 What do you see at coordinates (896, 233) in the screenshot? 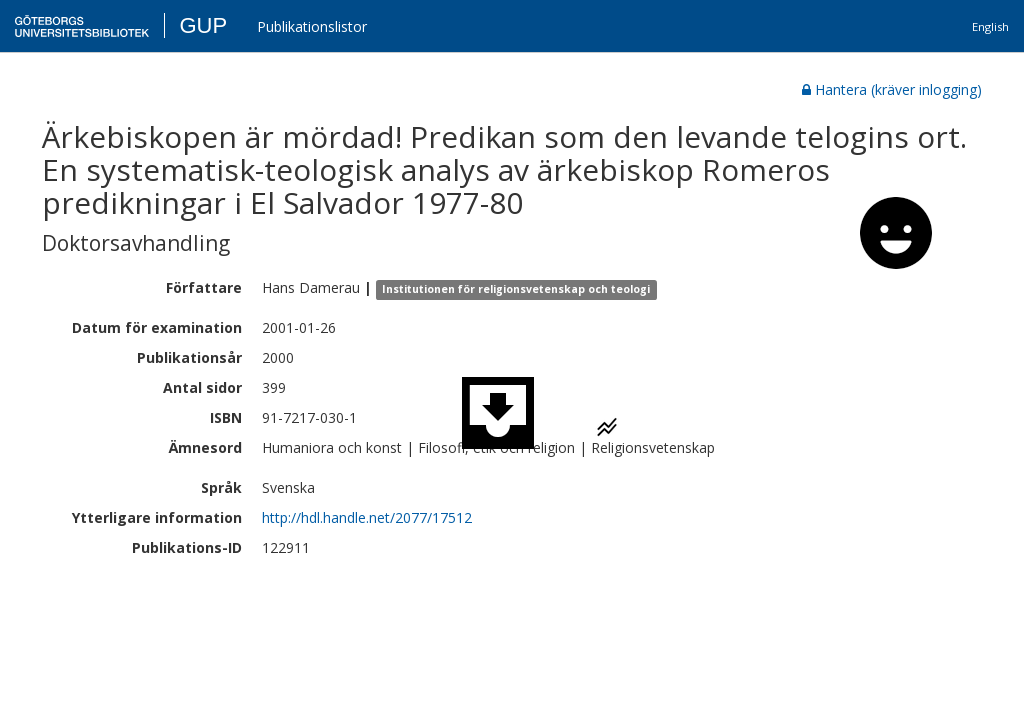
I see `rate your experience positively` at bounding box center [896, 233].